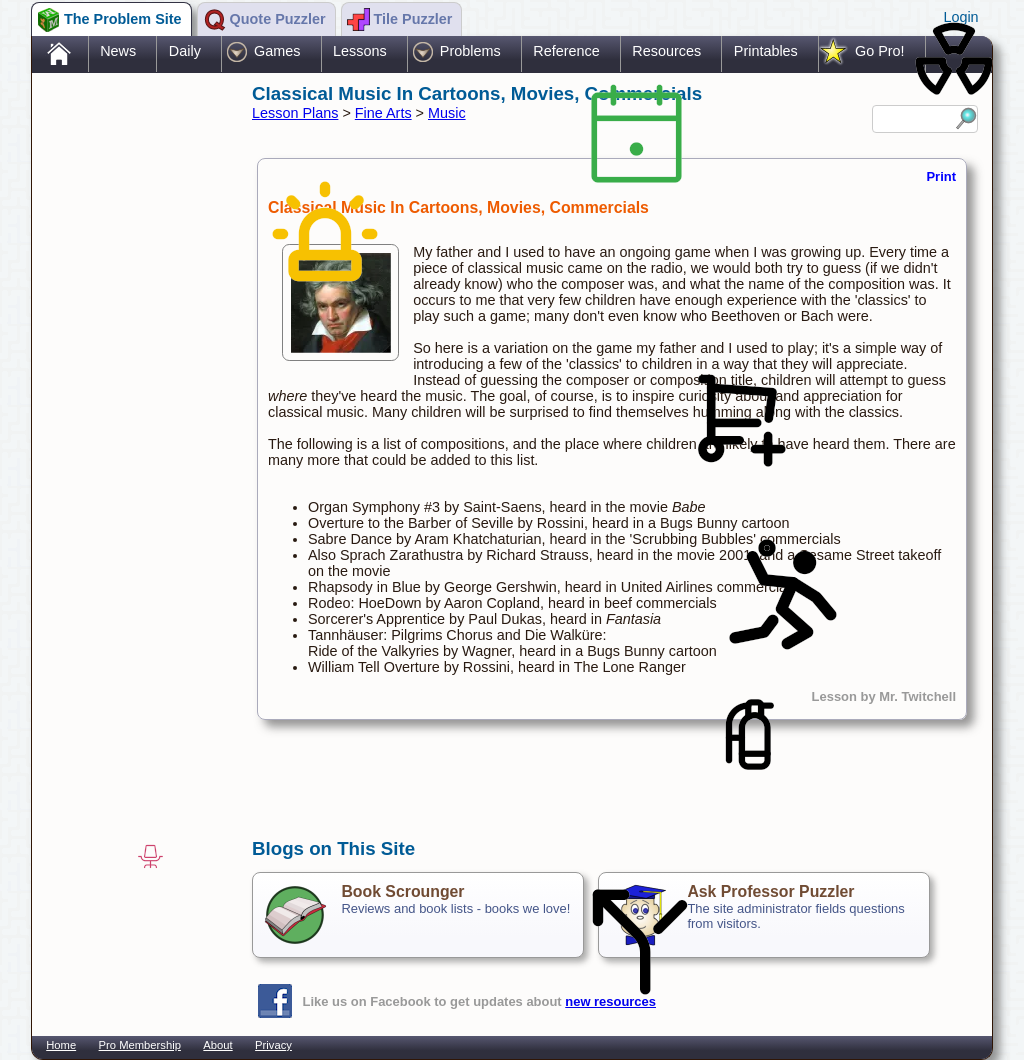  Describe the element at coordinates (150, 856) in the screenshot. I see `access workspace or office settings` at that location.